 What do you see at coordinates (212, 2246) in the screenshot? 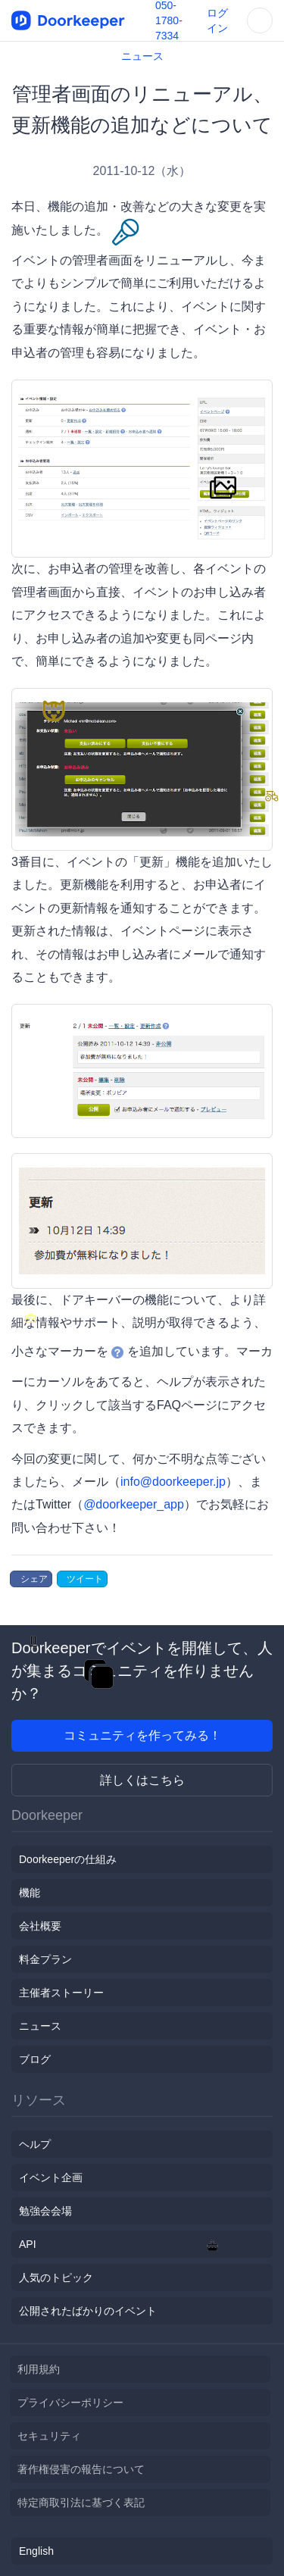
I see `view birthday or celebration reminders` at bounding box center [212, 2246].